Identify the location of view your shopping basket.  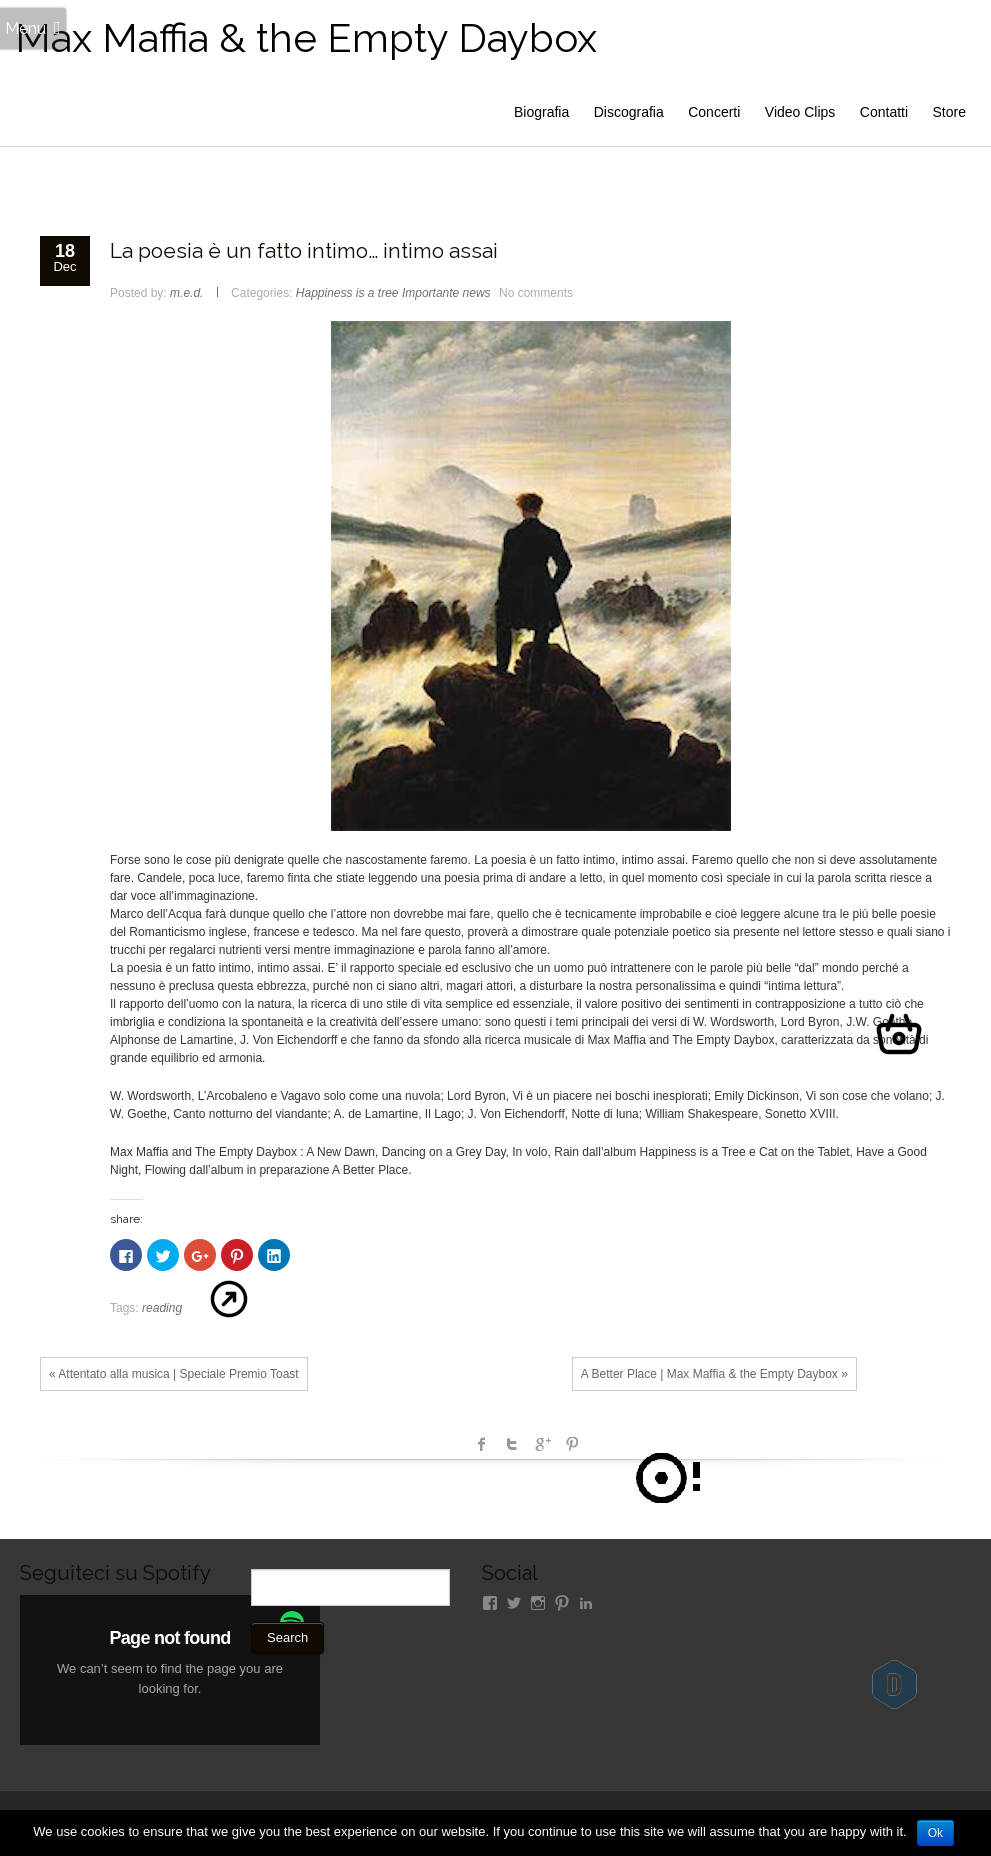
(899, 1034).